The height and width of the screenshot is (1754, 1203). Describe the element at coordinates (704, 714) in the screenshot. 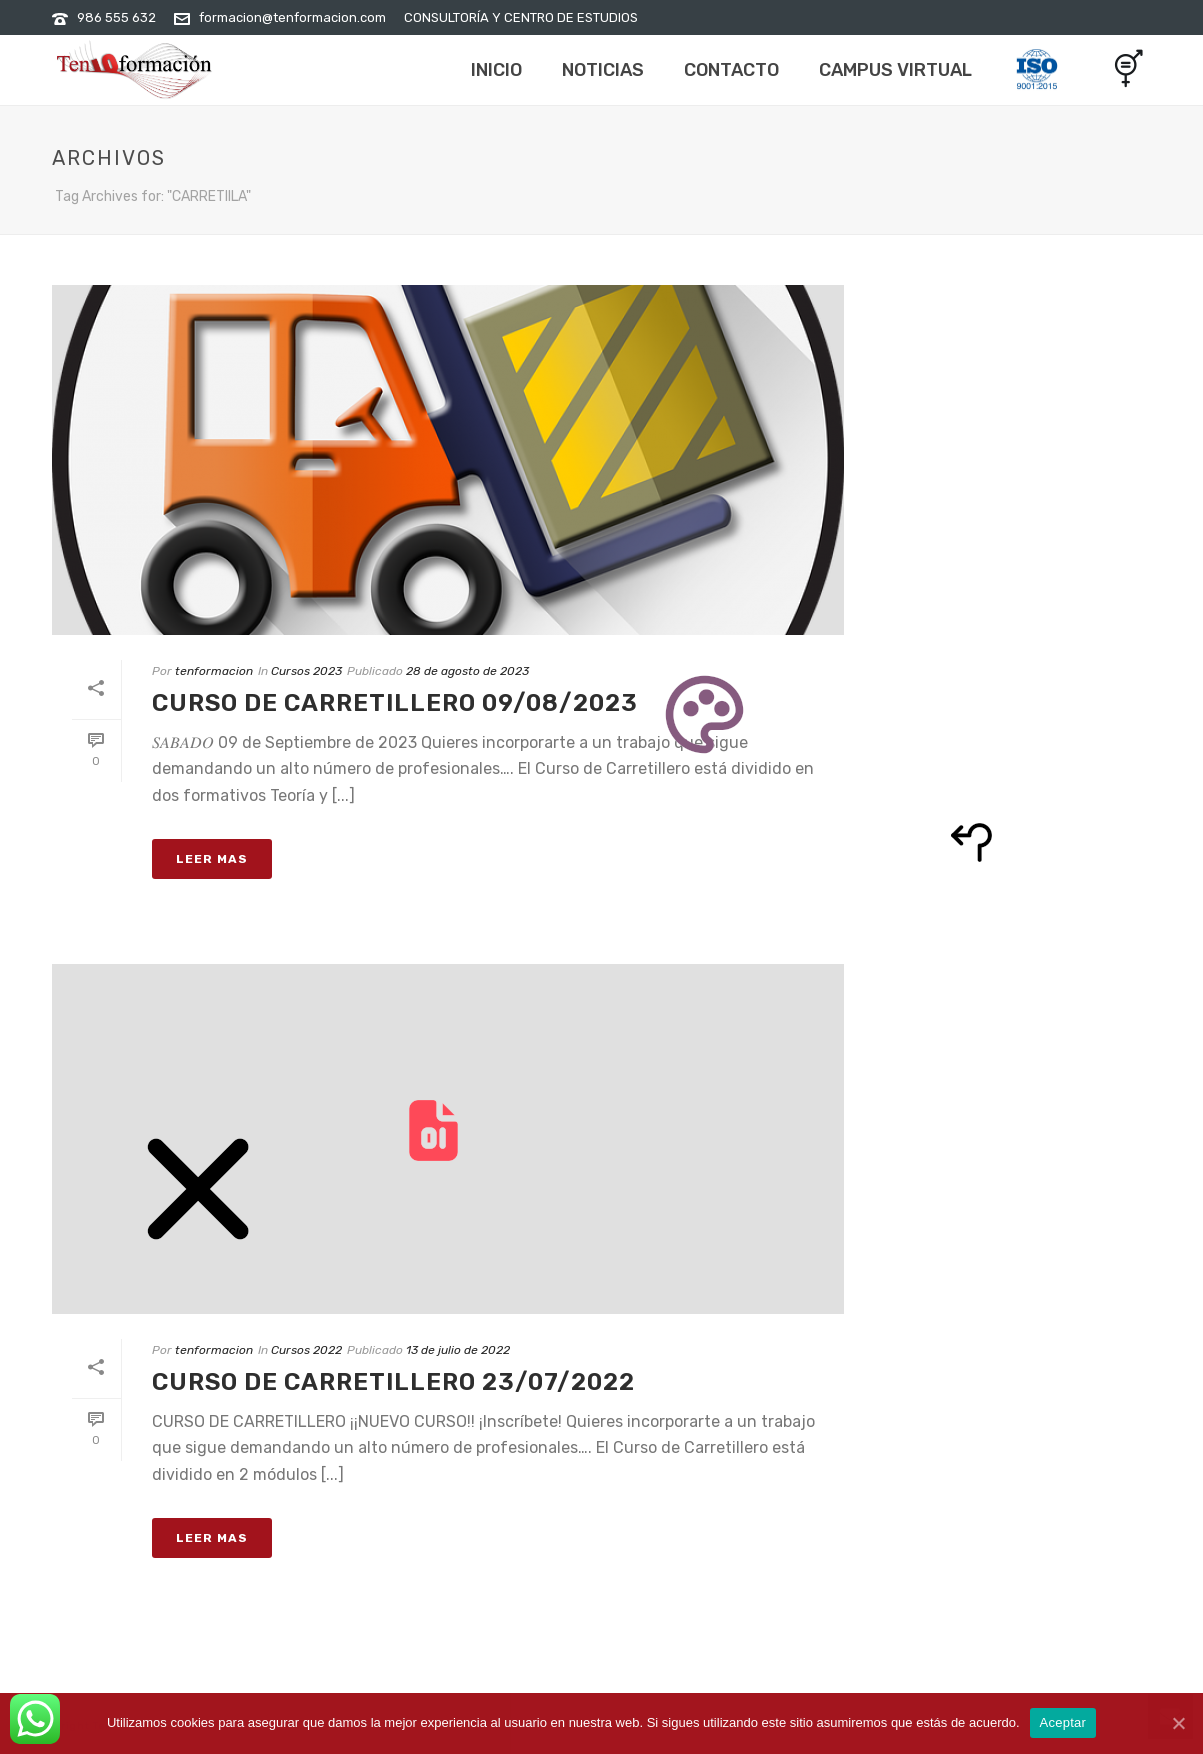

I see `customize theme or color settings` at that location.